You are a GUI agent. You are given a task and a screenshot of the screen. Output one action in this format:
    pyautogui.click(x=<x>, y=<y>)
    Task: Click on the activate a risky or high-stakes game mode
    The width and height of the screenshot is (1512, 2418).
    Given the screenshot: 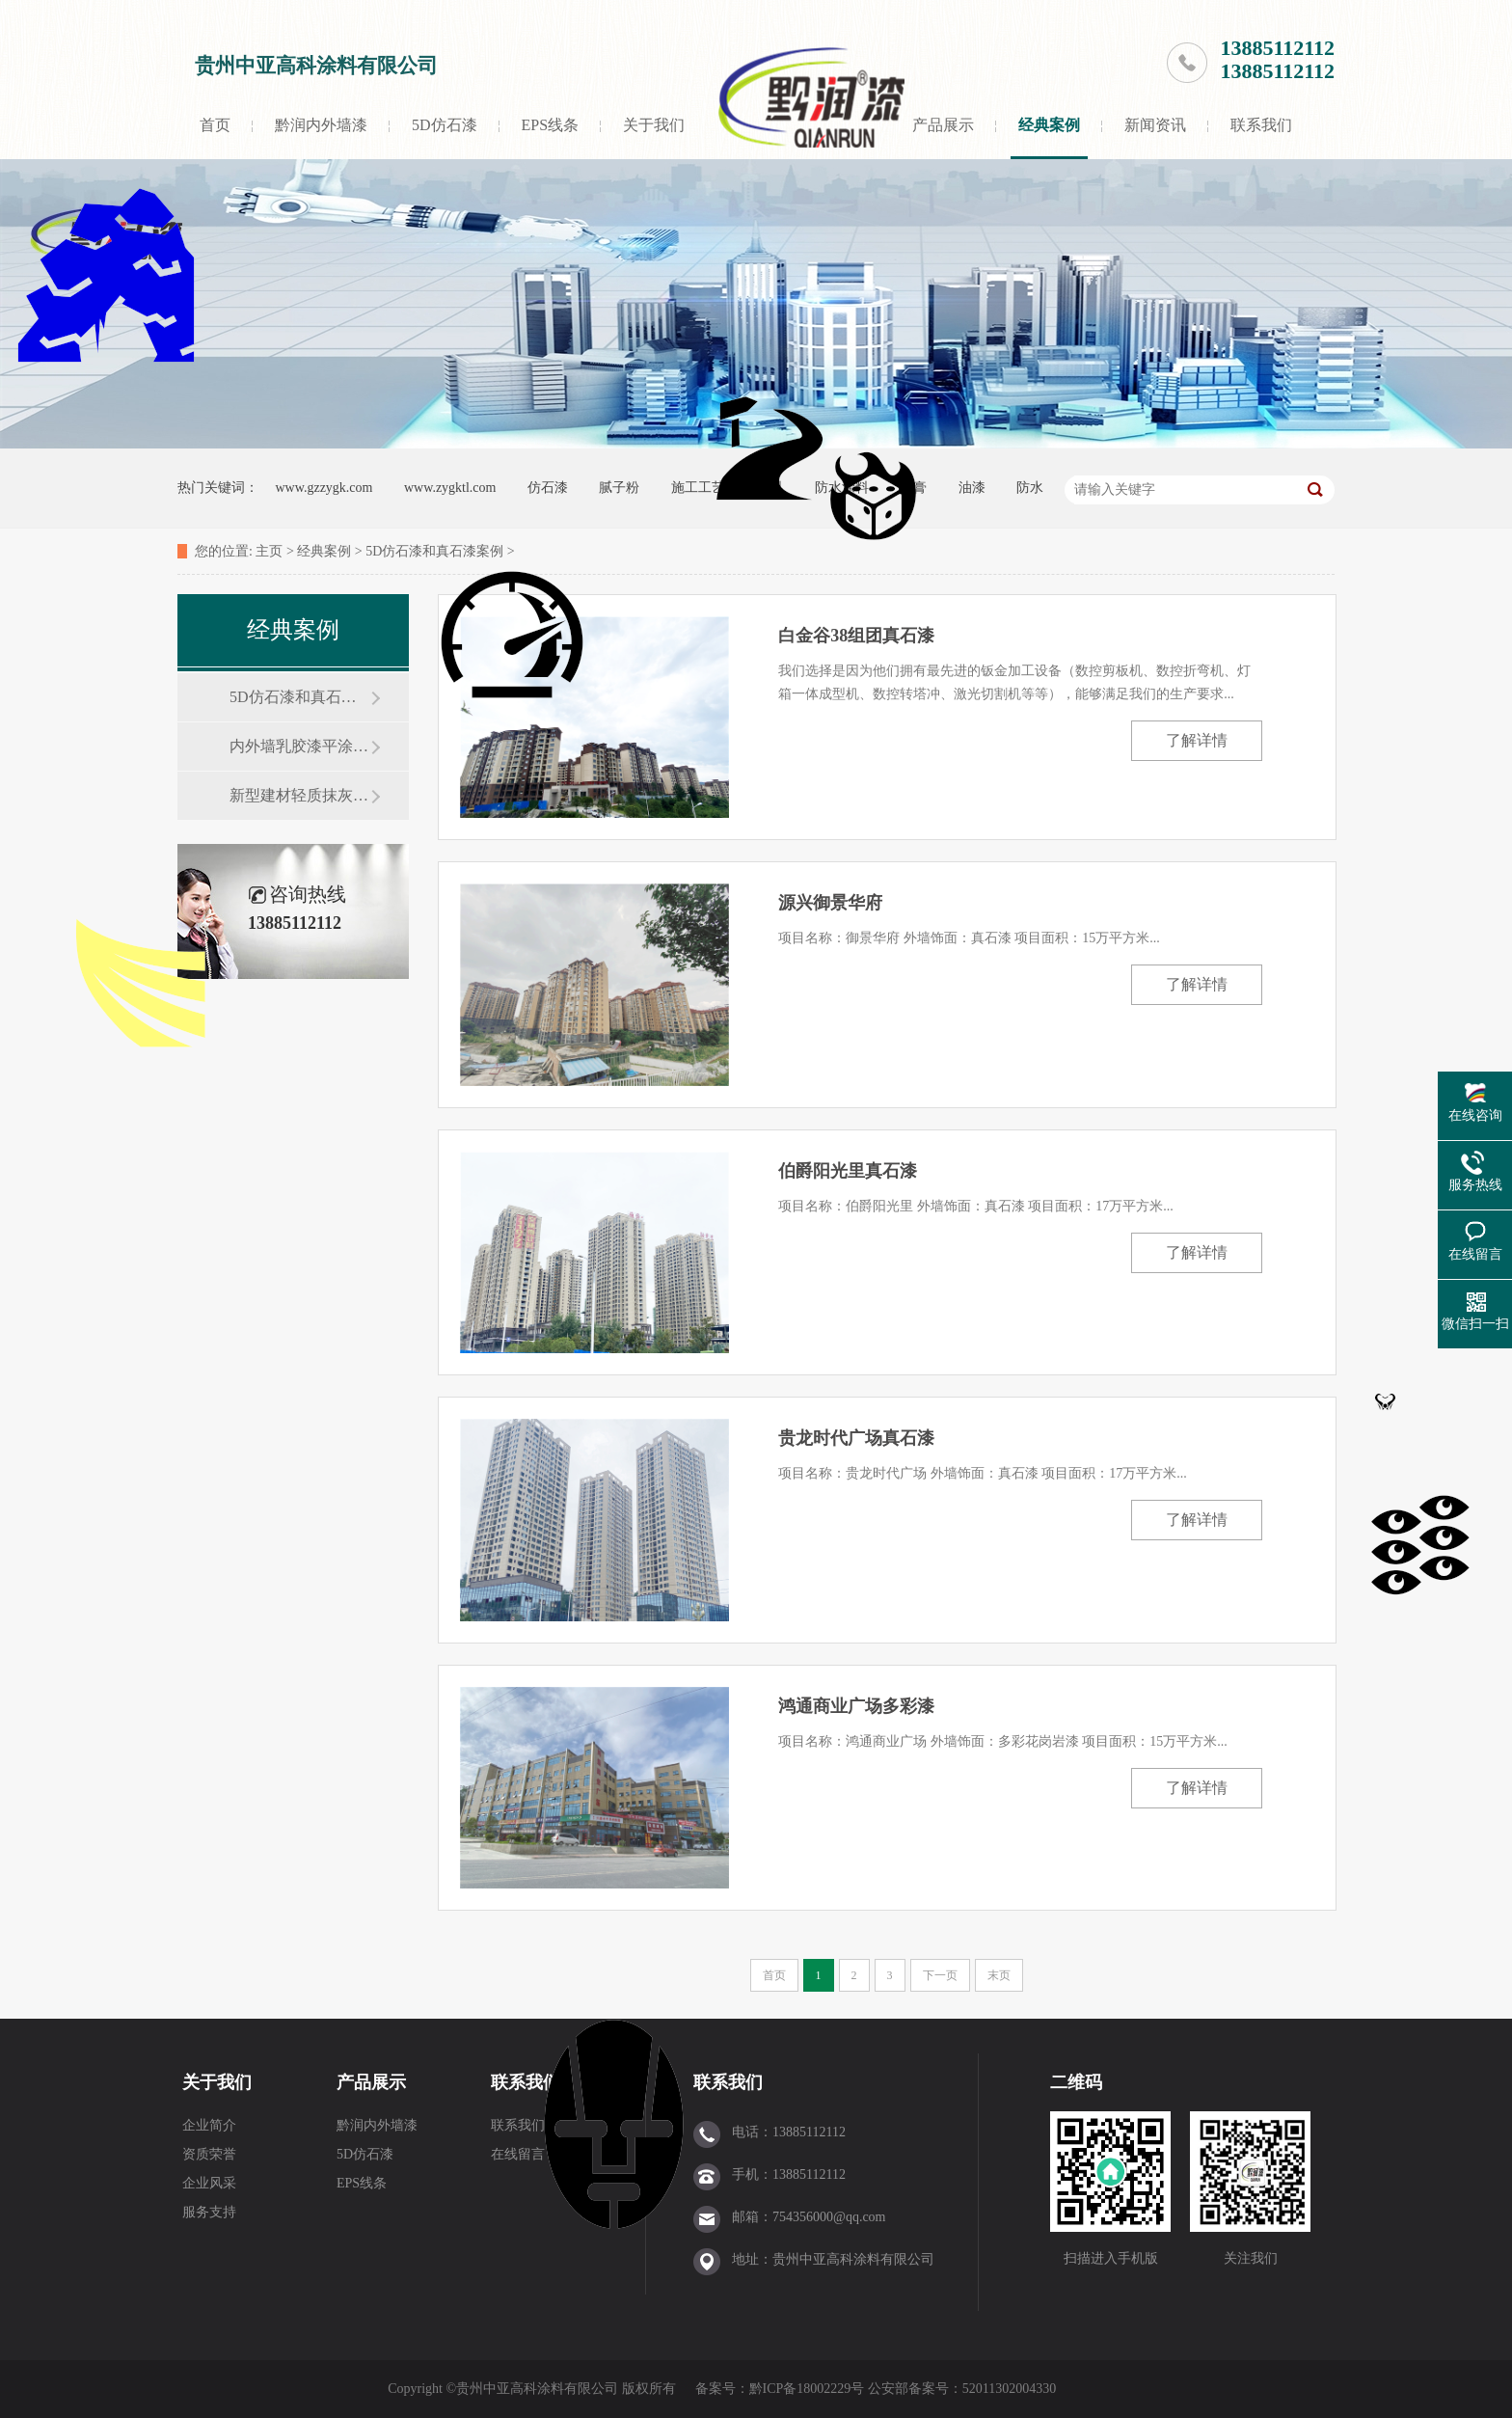 What is the action you would take?
    pyautogui.click(x=874, y=496)
    